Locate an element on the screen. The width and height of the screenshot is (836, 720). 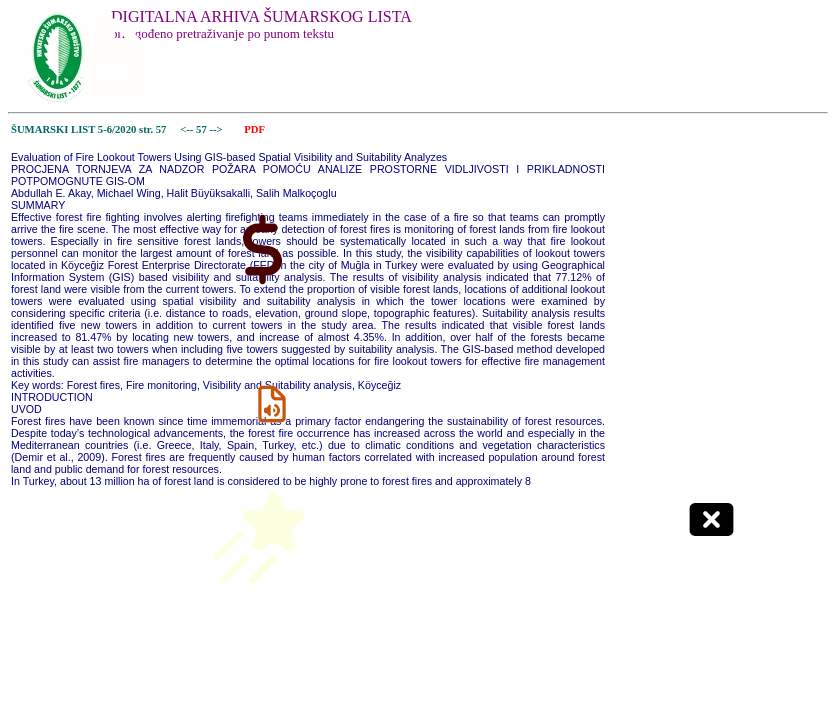
view pricing or payment options is located at coordinates (262, 249).